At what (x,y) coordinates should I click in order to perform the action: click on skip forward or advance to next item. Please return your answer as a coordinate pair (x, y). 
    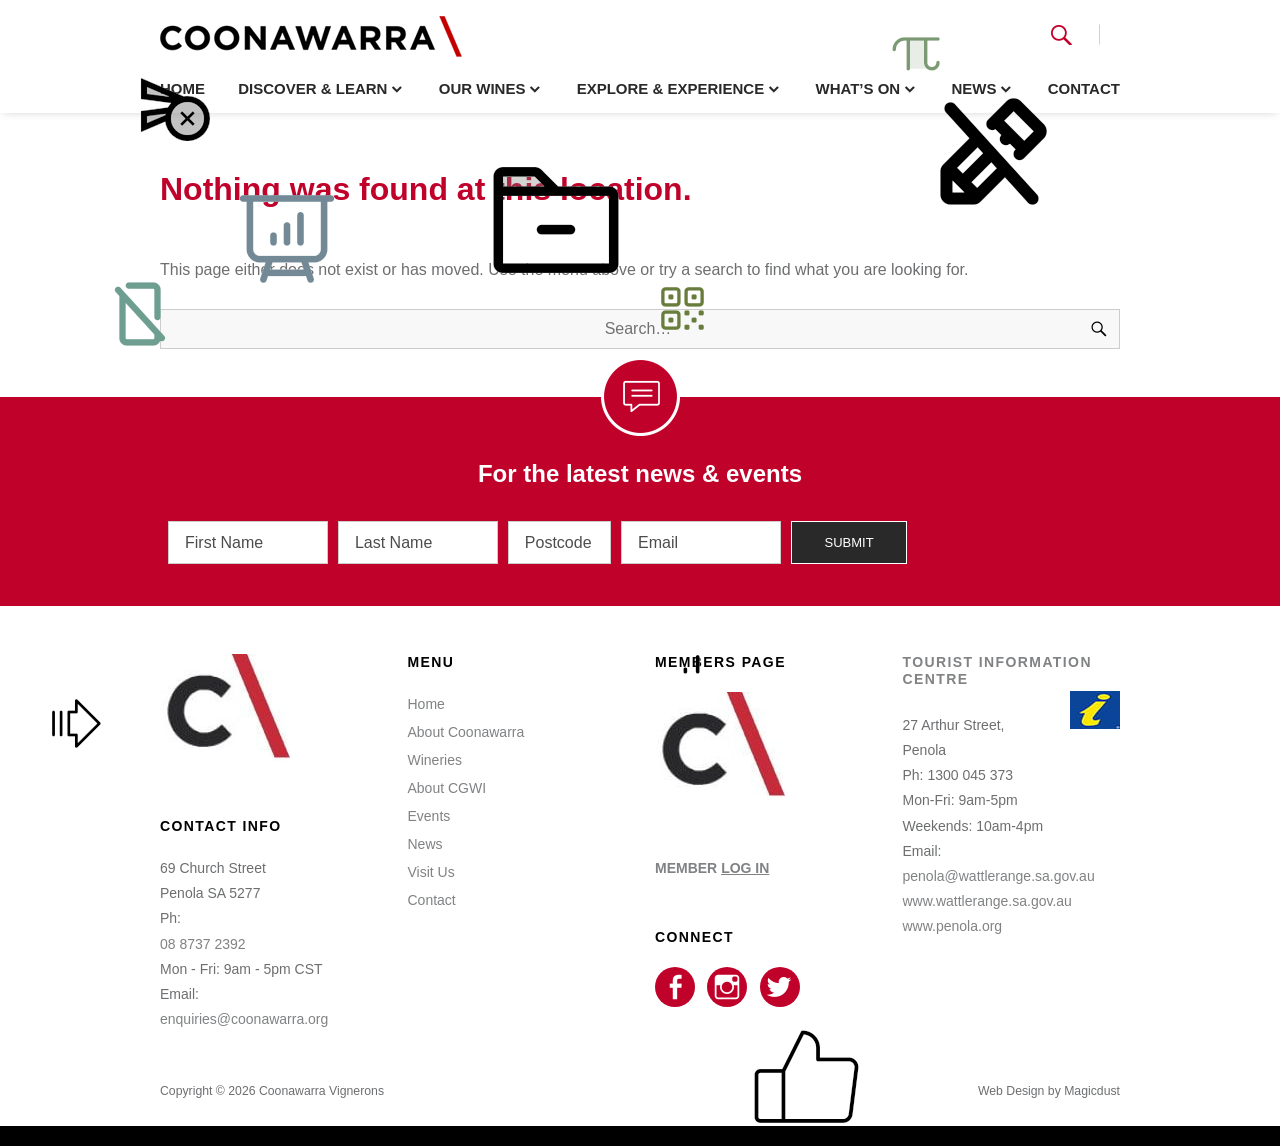
    Looking at the image, I should click on (74, 723).